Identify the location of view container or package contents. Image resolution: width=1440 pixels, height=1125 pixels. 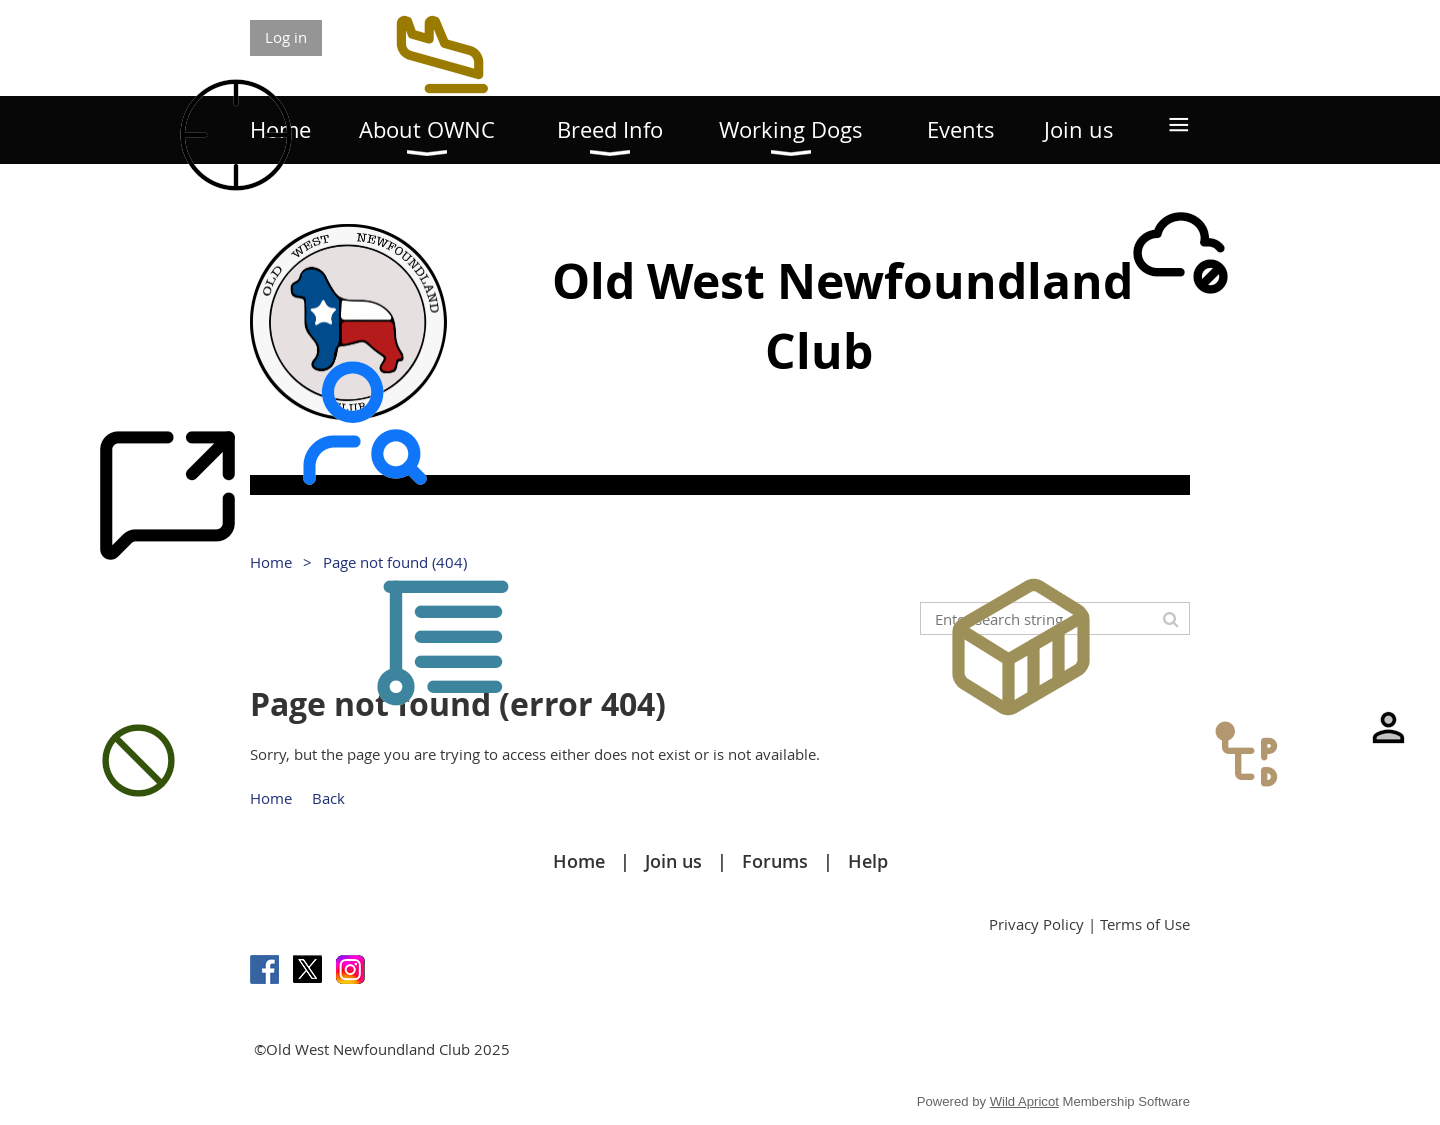
(1021, 647).